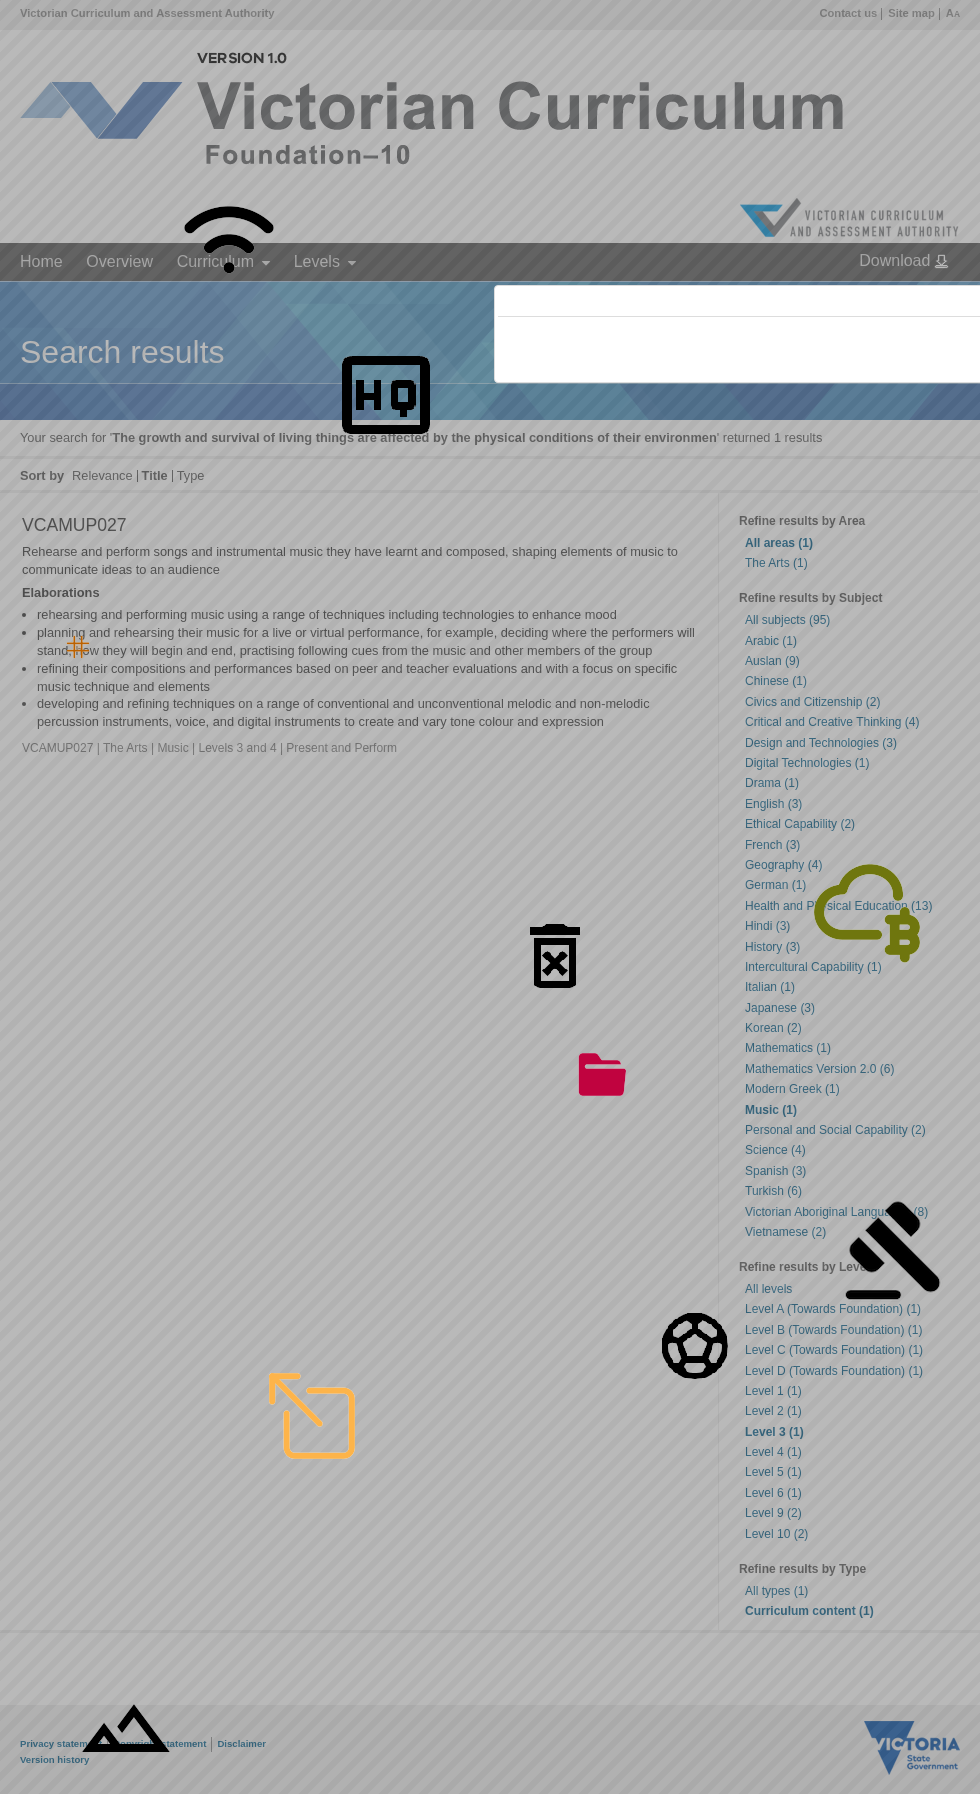  What do you see at coordinates (695, 1346) in the screenshot?
I see `access soccer or football content` at bounding box center [695, 1346].